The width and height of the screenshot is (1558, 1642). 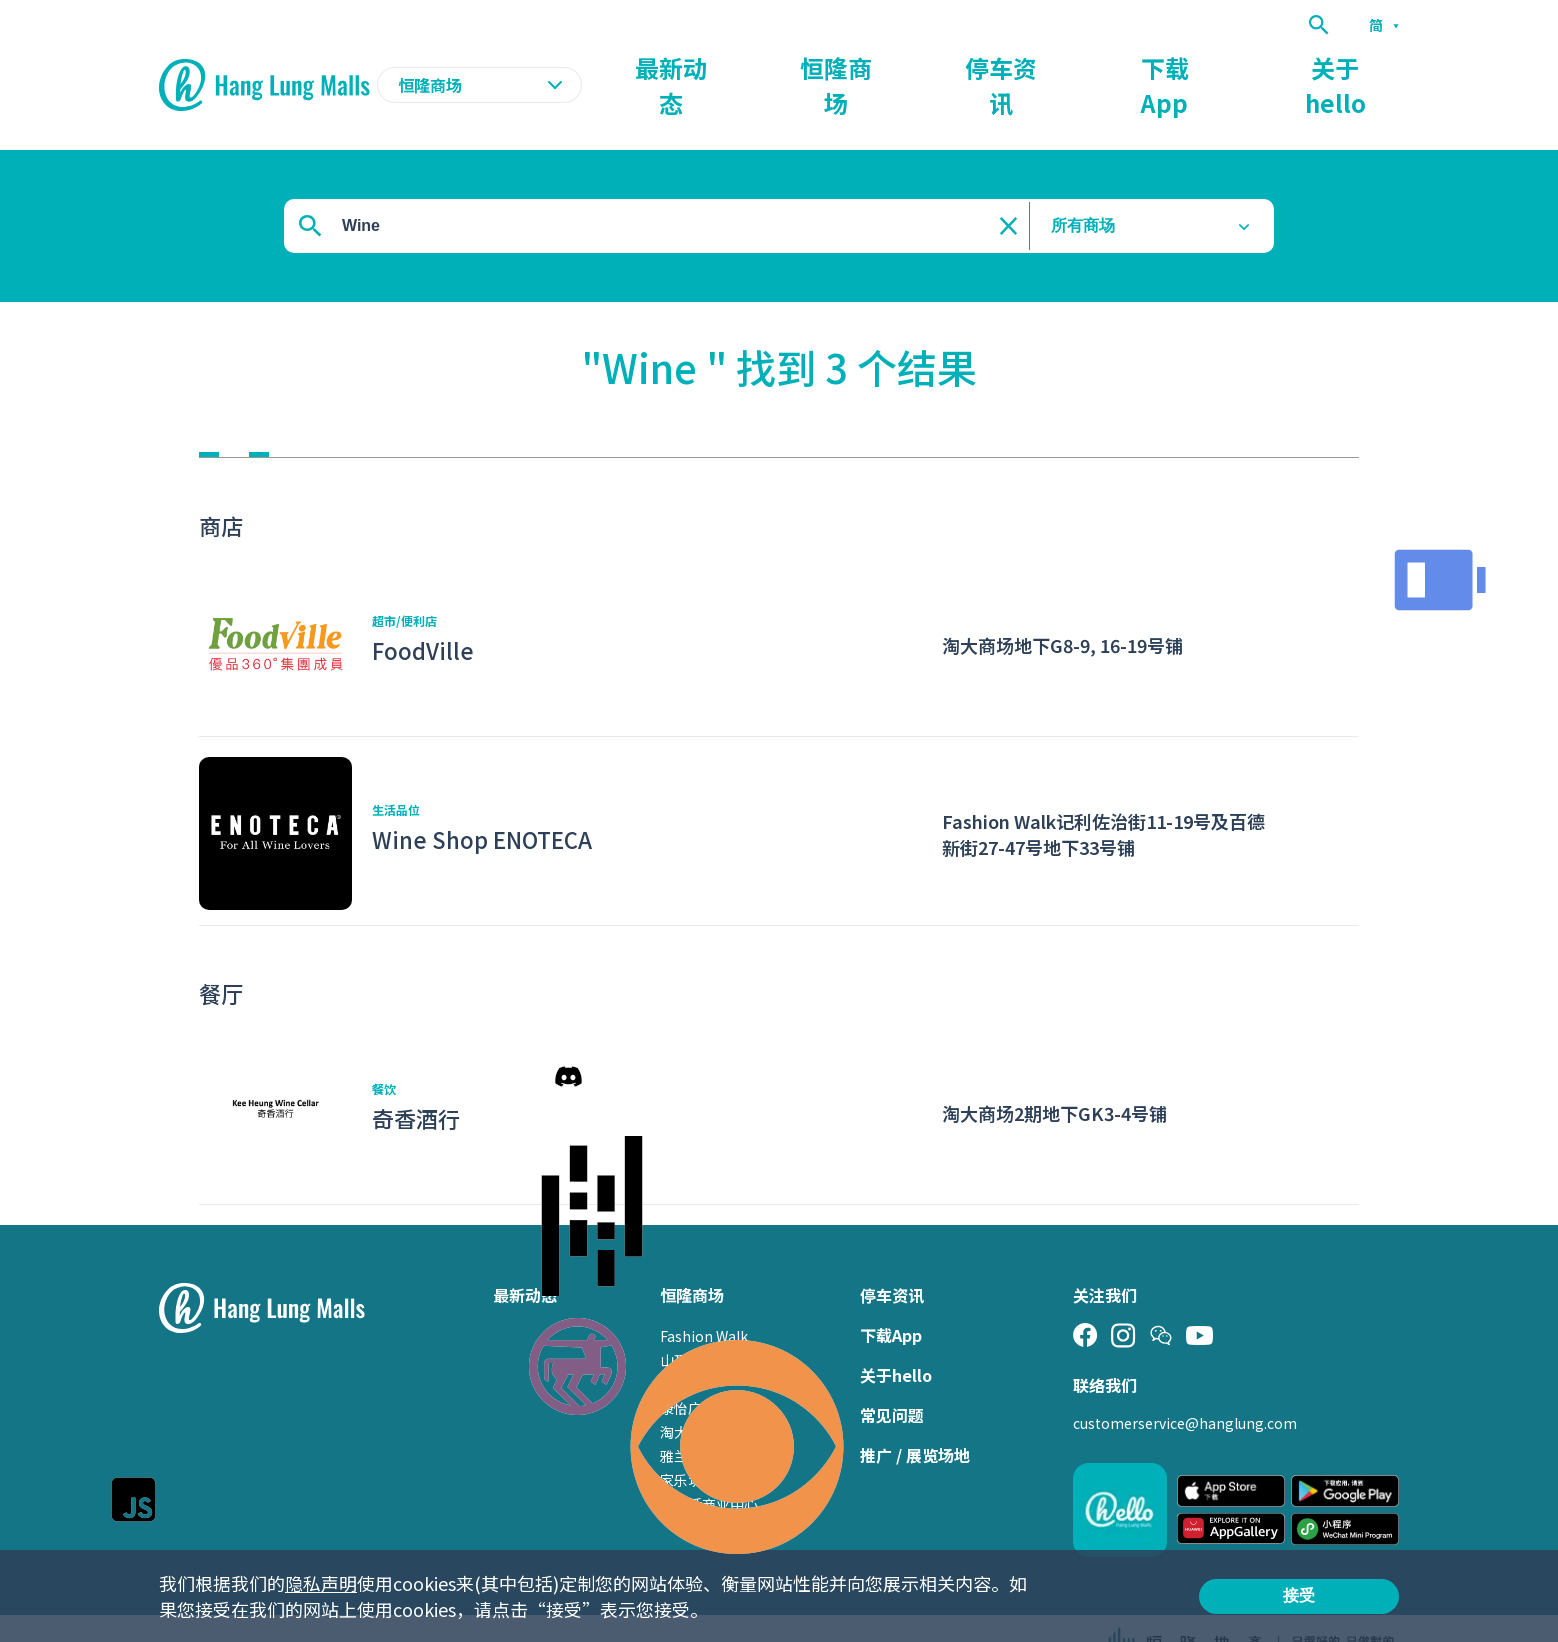 I want to click on indicates low battery status, so click(x=1438, y=580).